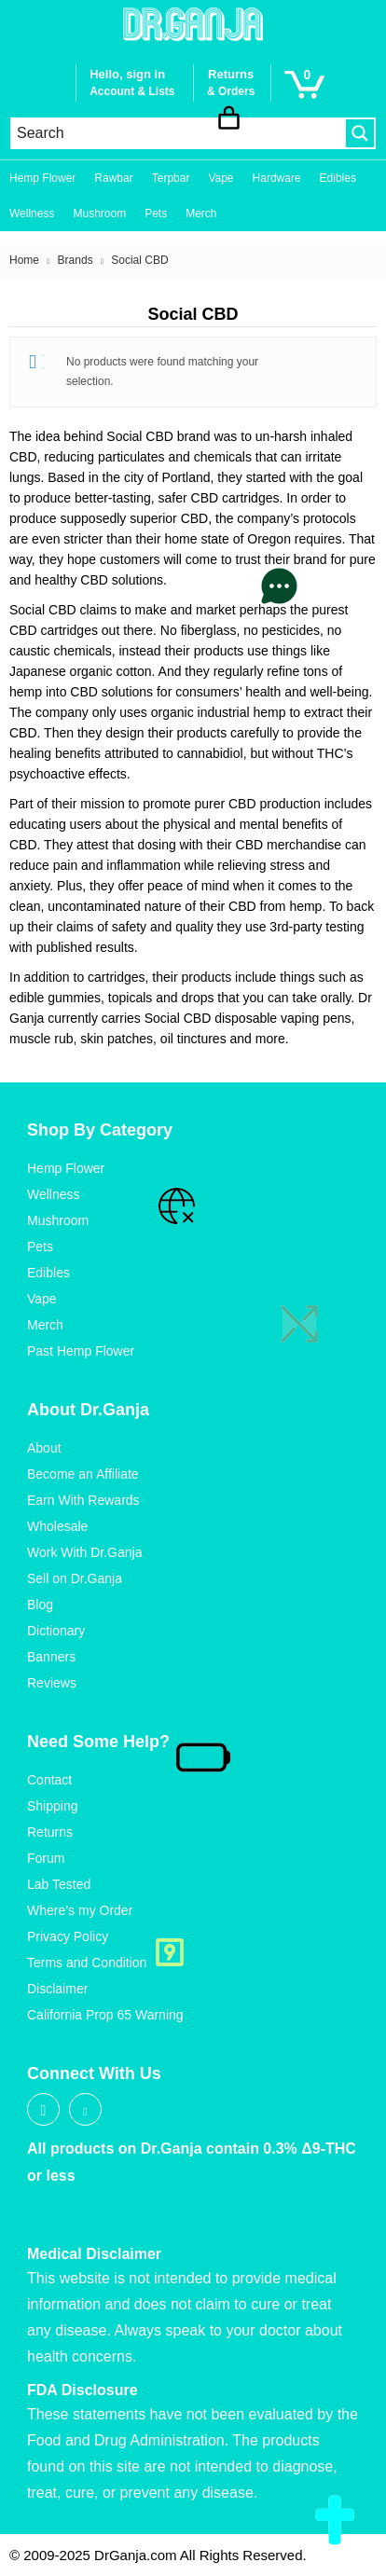  What do you see at coordinates (228, 118) in the screenshot?
I see `lock or secure this item` at bounding box center [228, 118].